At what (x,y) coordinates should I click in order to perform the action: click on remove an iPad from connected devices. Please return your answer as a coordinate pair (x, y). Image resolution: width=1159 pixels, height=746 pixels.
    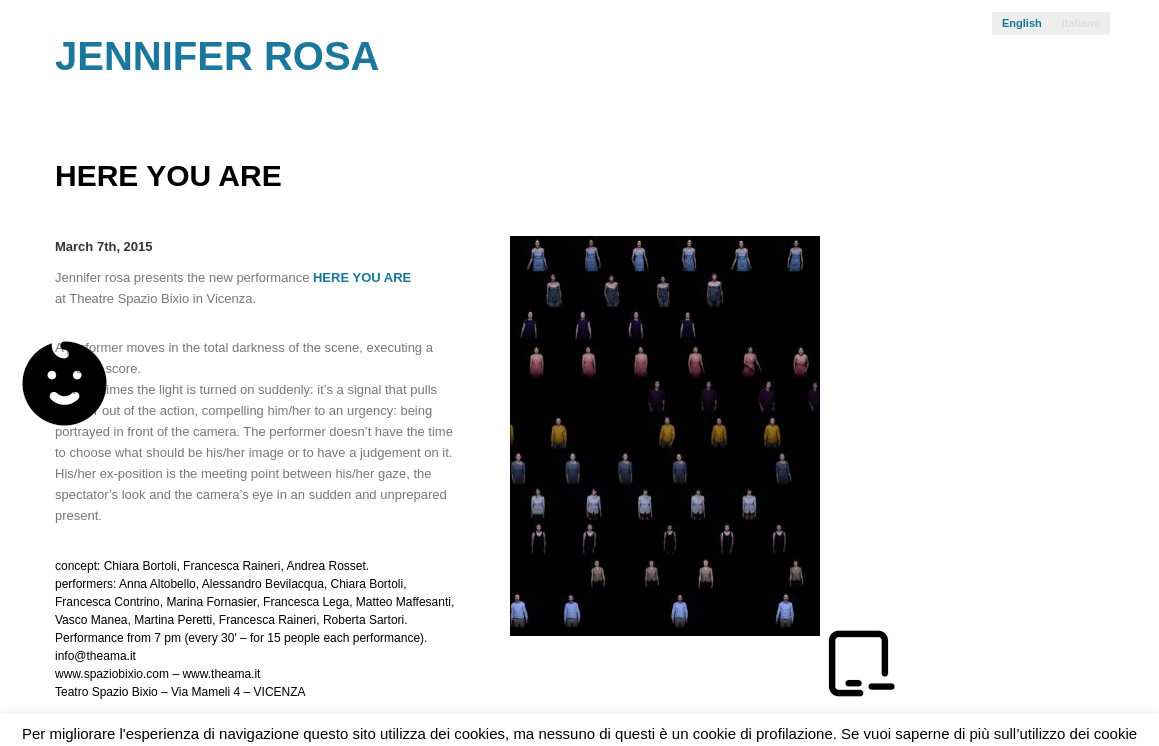
    Looking at the image, I should click on (858, 663).